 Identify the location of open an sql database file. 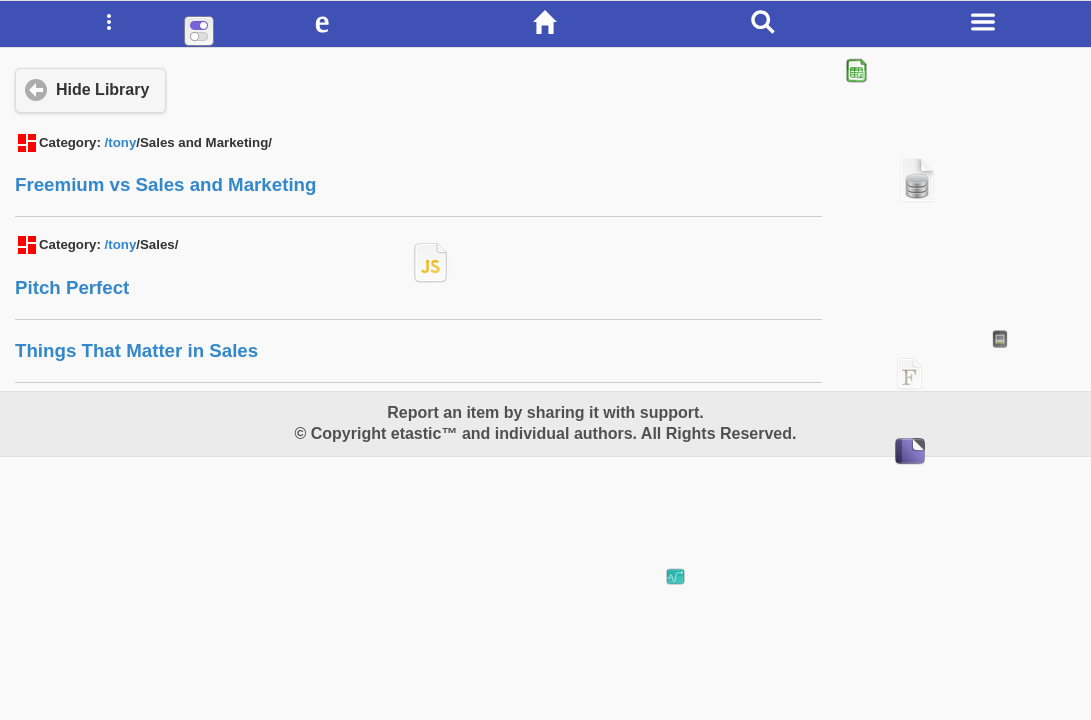
(917, 181).